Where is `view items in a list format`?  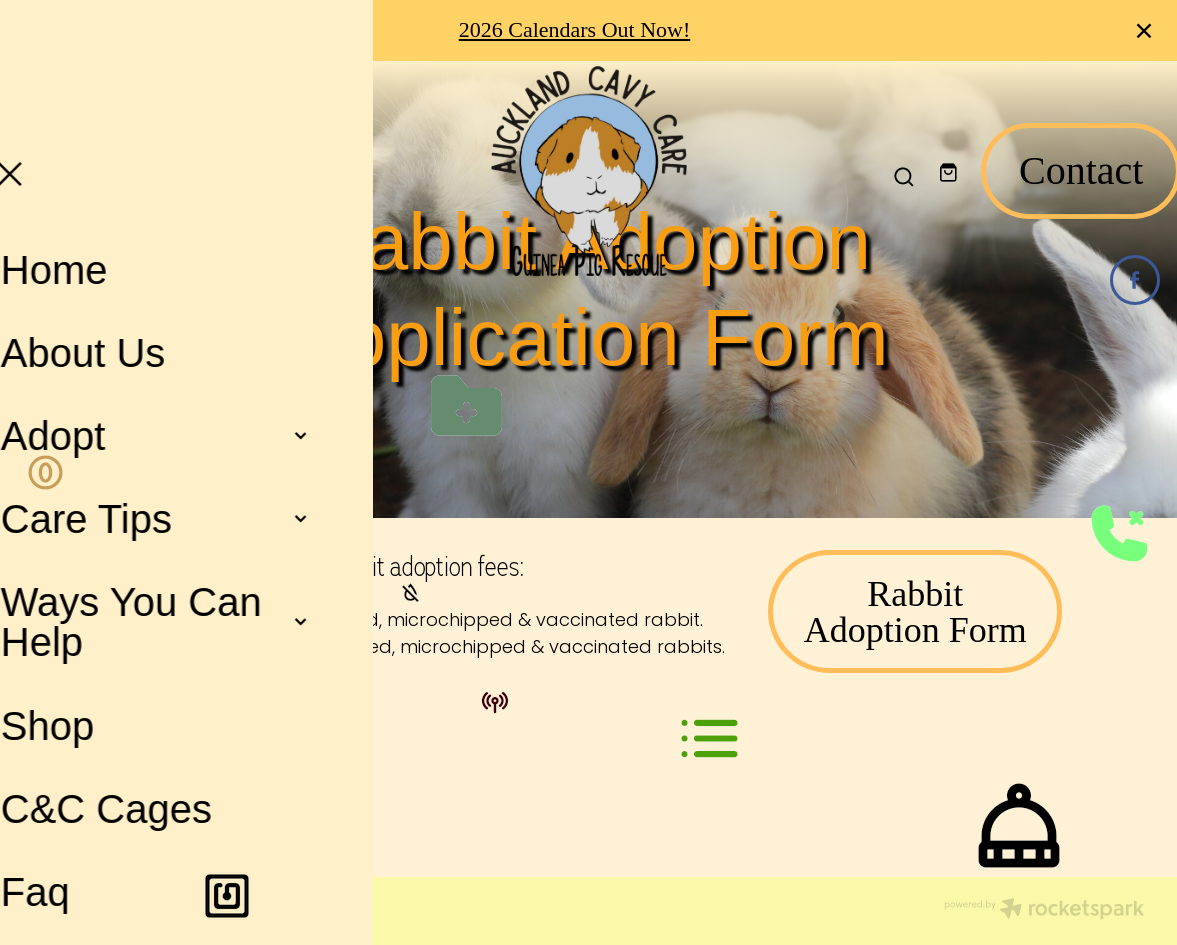
view items in a list format is located at coordinates (709, 738).